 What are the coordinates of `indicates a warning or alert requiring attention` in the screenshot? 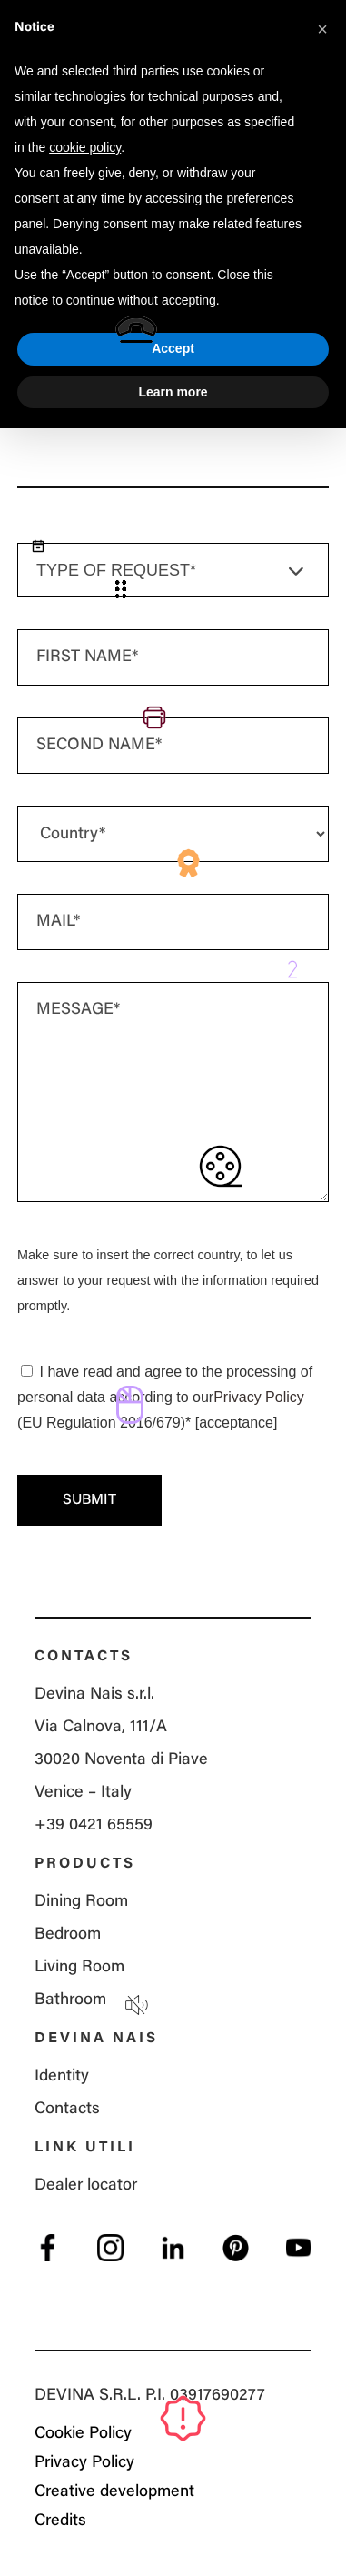 It's located at (183, 2418).